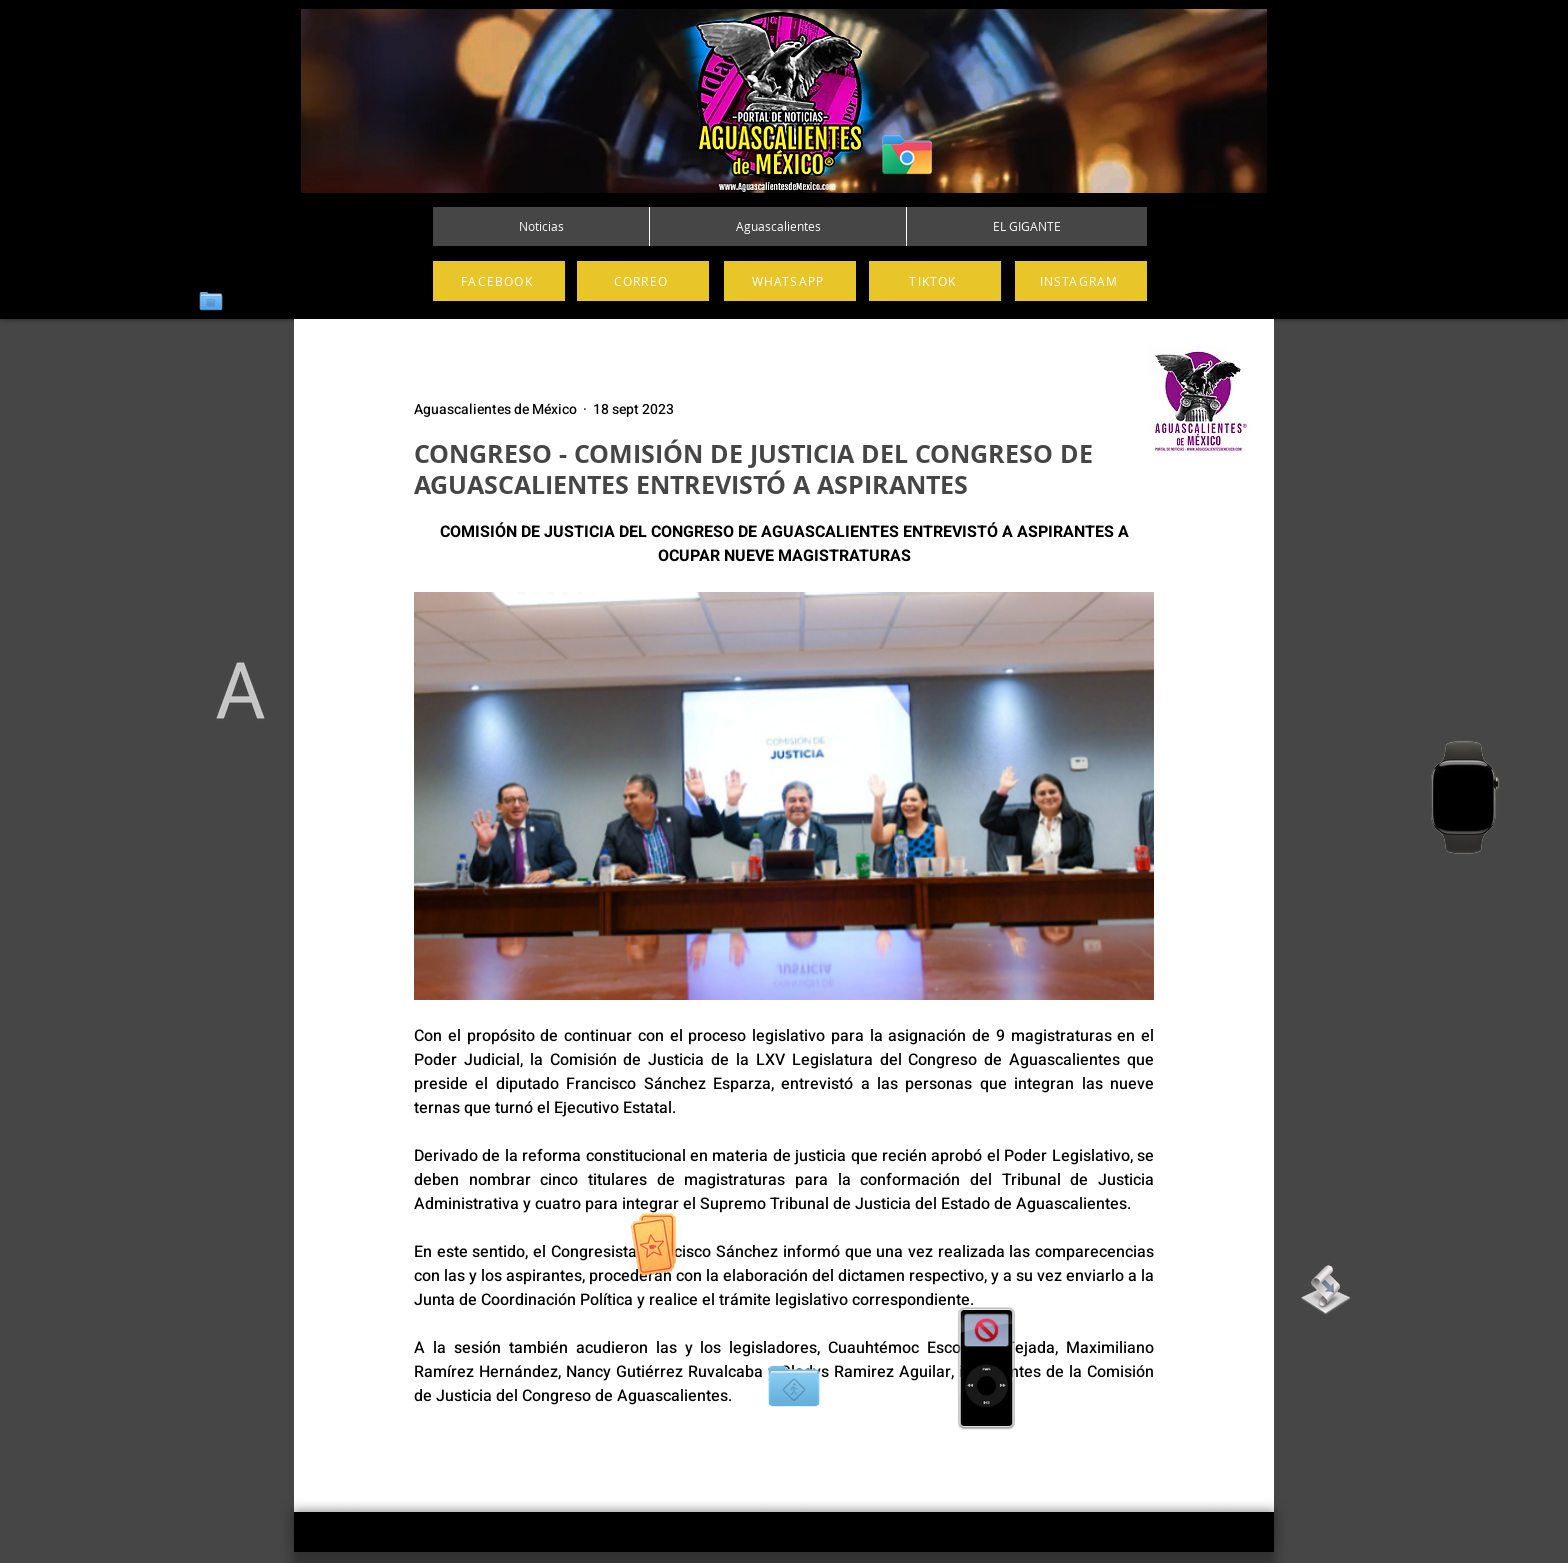 The height and width of the screenshot is (1563, 1568). Describe the element at coordinates (986, 1368) in the screenshot. I see `indicates an unavailable or disconnected iPod device` at that location.